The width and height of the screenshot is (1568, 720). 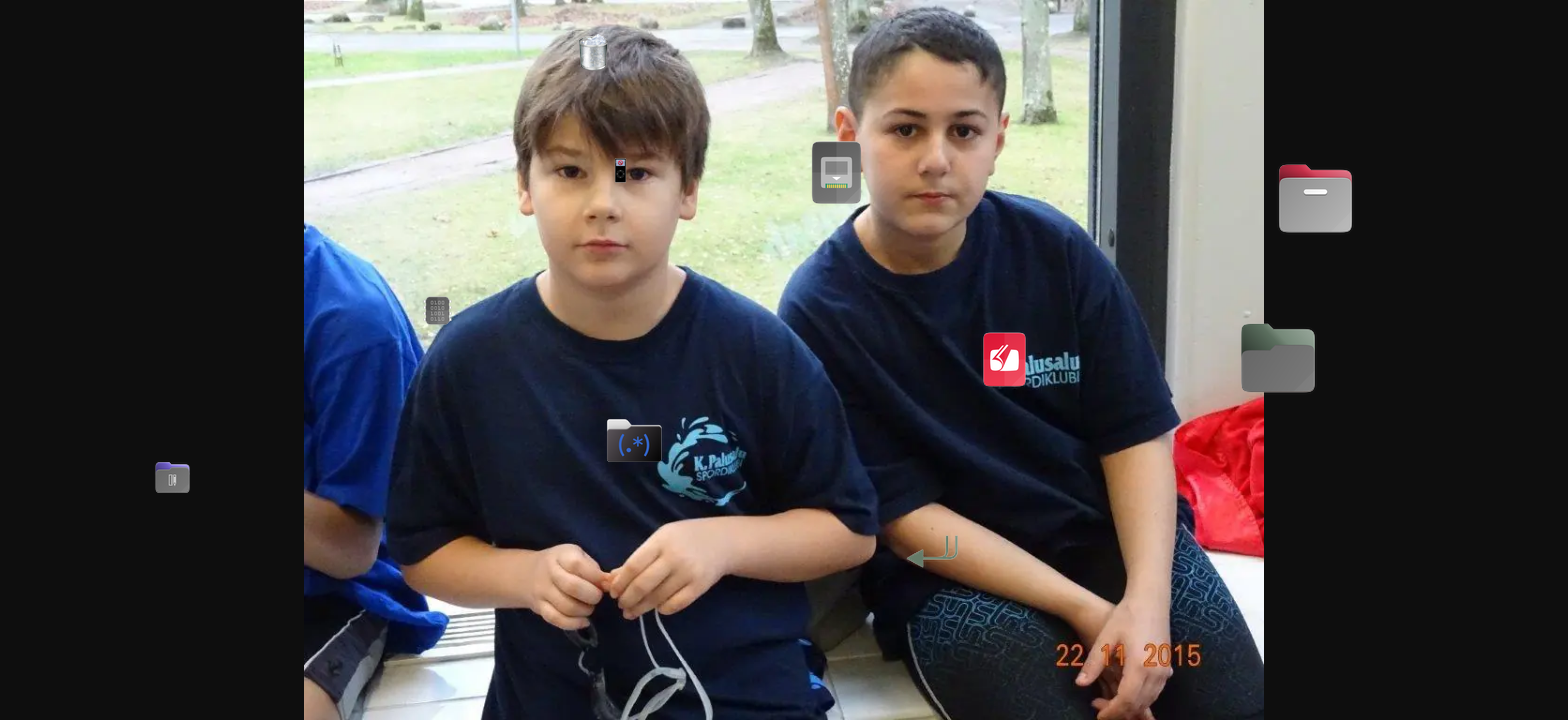 What do you see at coordinates (593, 52) in the screenshot?
I see `view items in your trash folder` at bounding box center [593, 52].